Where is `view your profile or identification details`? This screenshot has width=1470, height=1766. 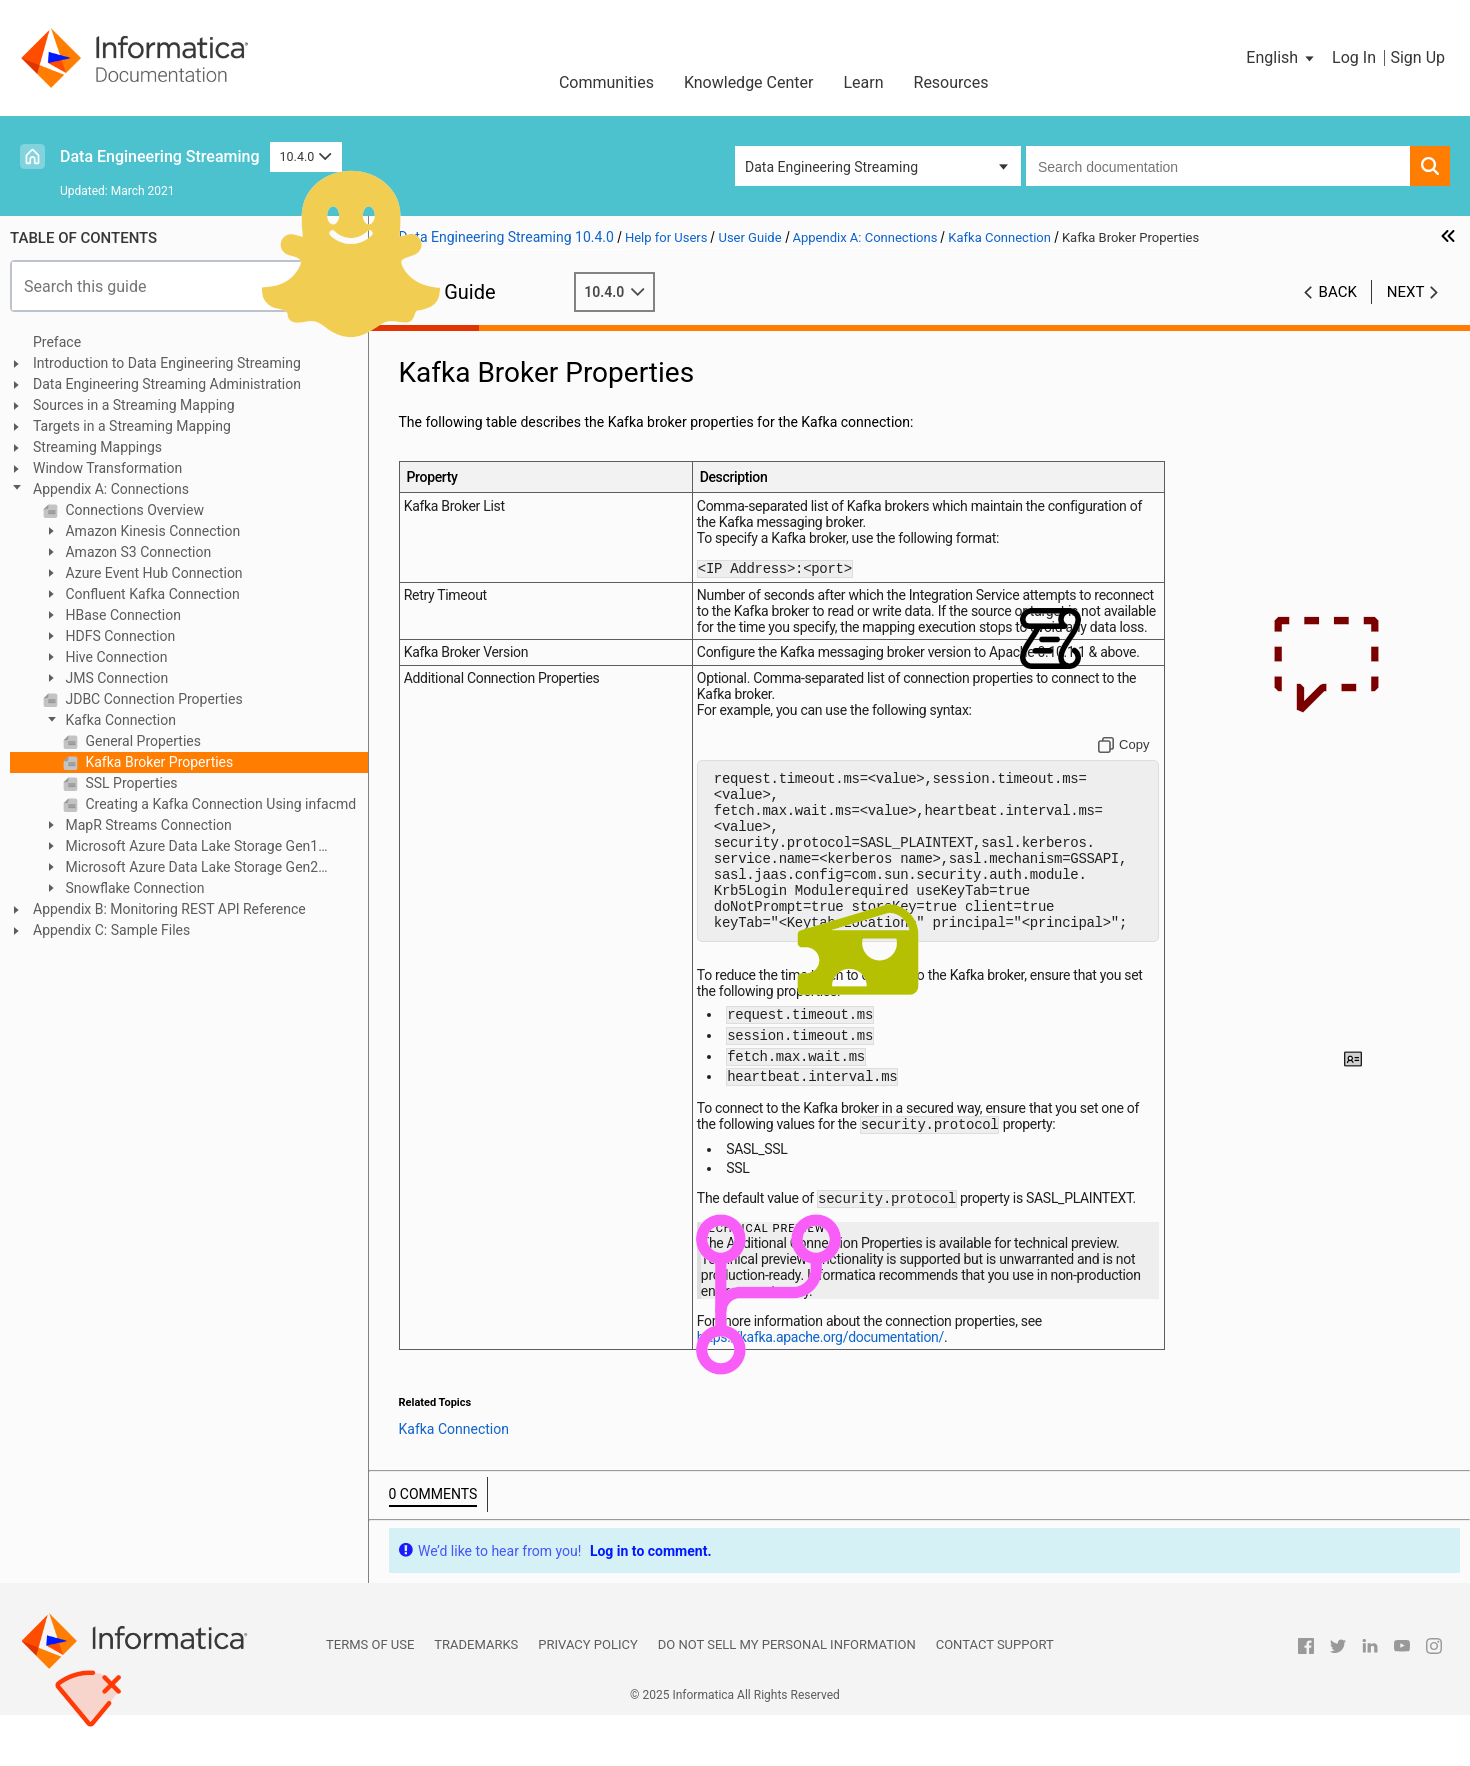
view your profile or identification details is located at coordinates (1353, 1059).